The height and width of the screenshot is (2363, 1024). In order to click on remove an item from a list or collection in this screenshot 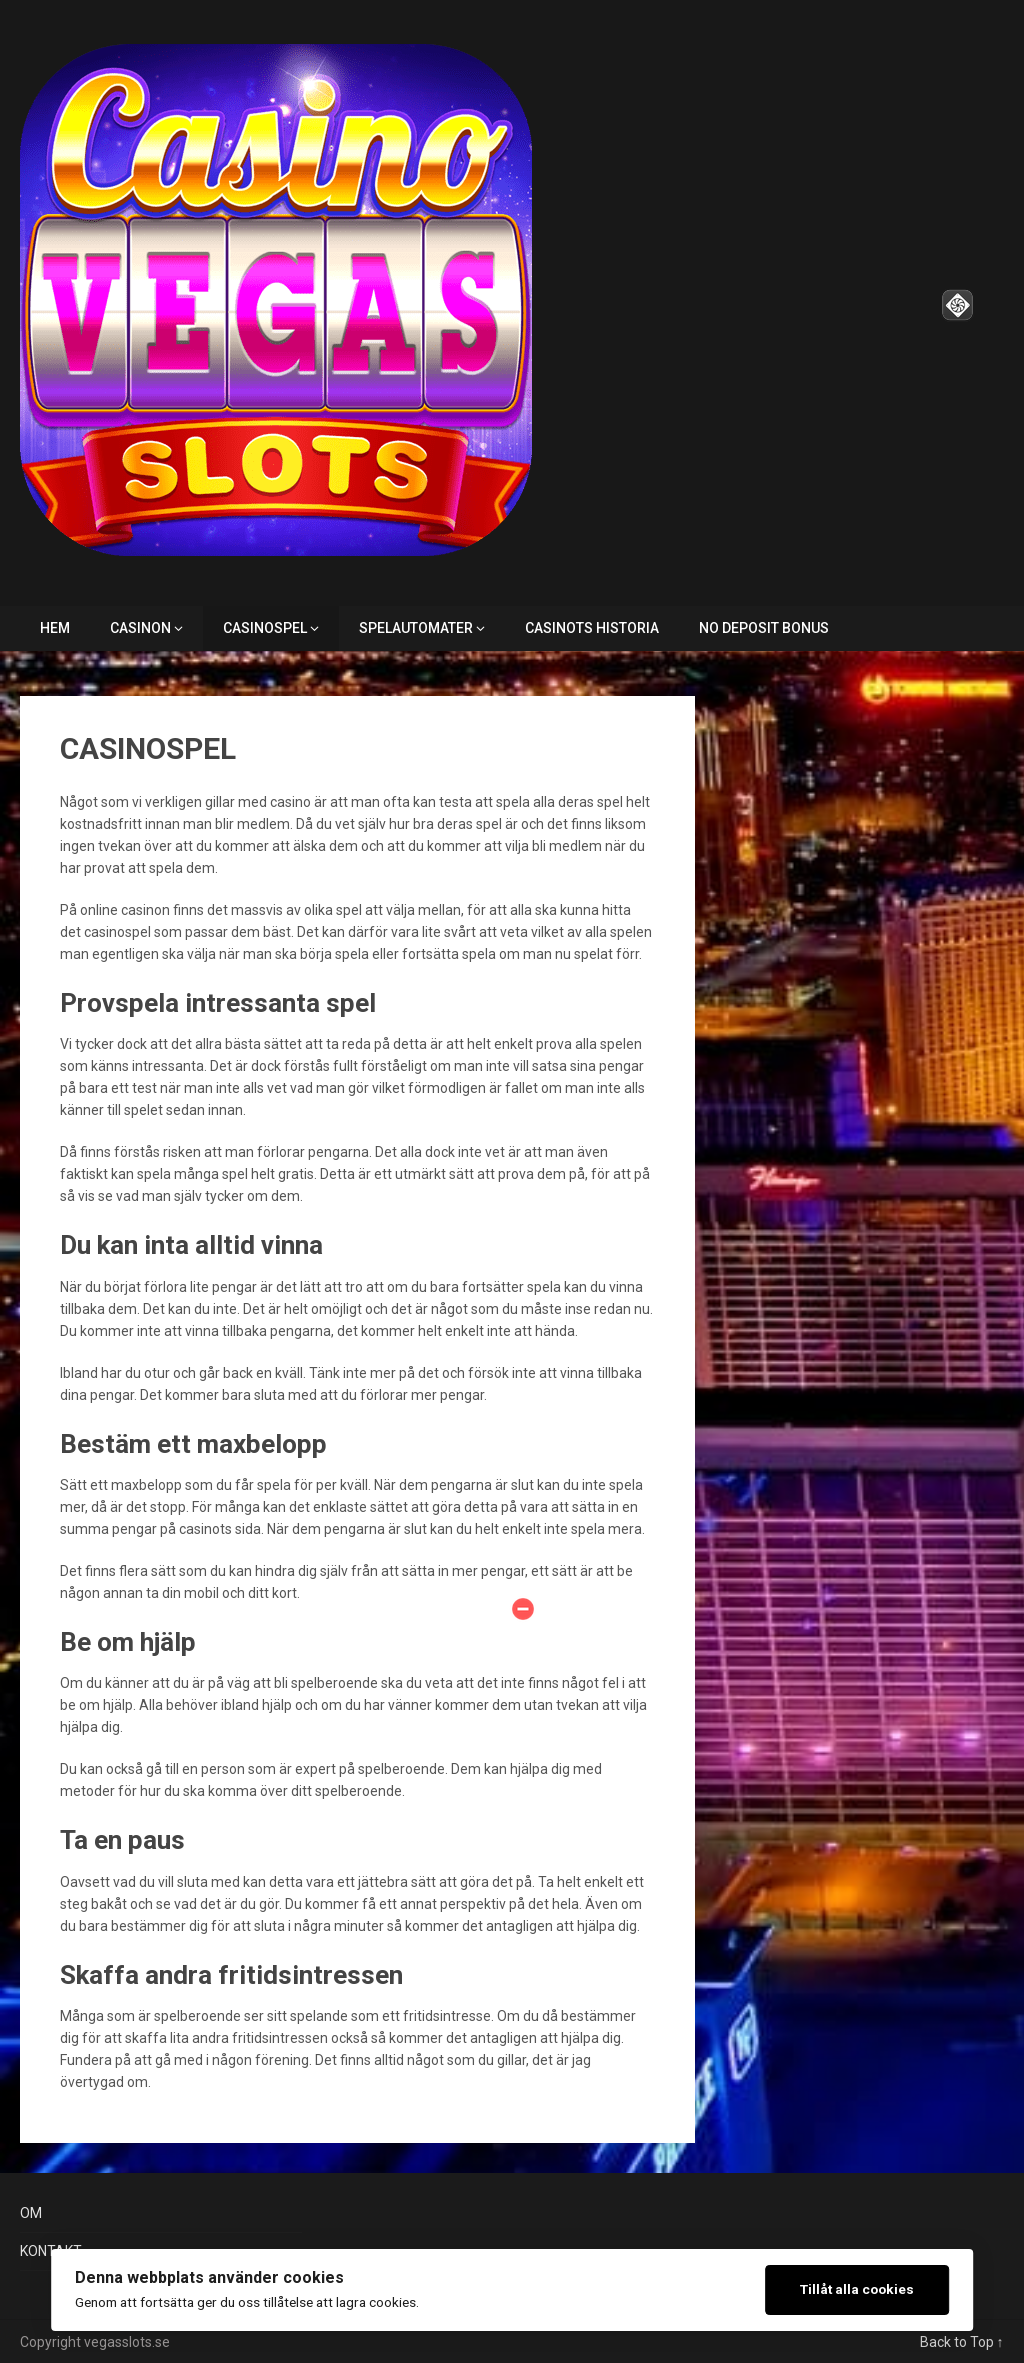, I will do `click(523, 1609)`.